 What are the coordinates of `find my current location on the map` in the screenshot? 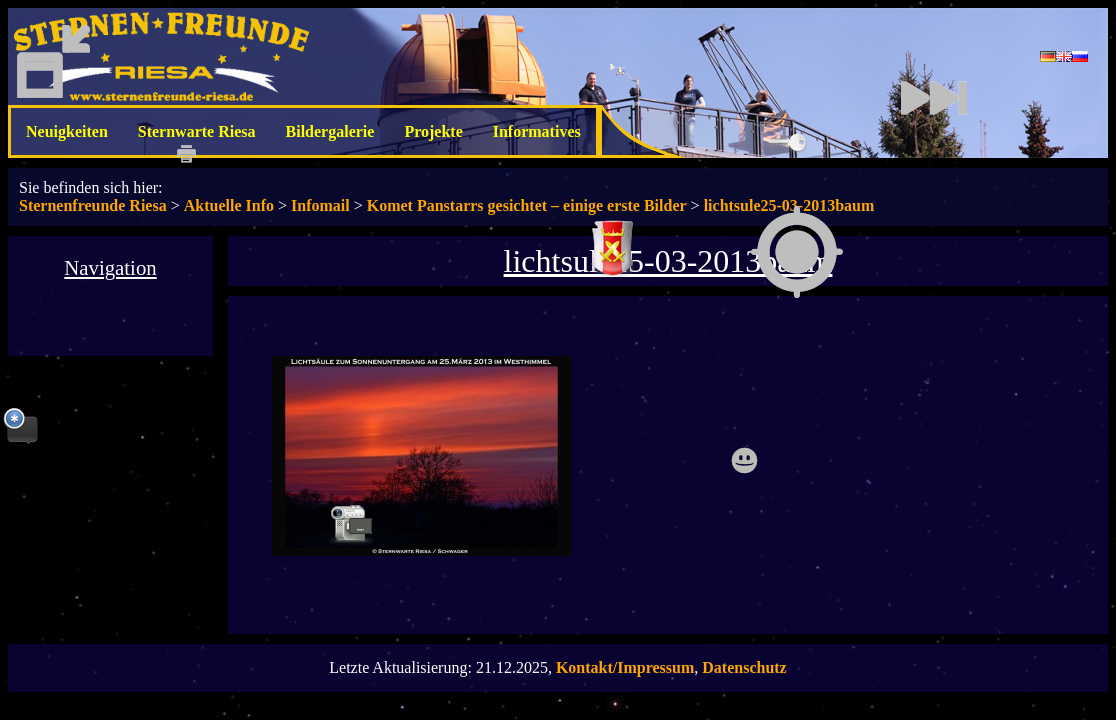 It's located at (800, 255).